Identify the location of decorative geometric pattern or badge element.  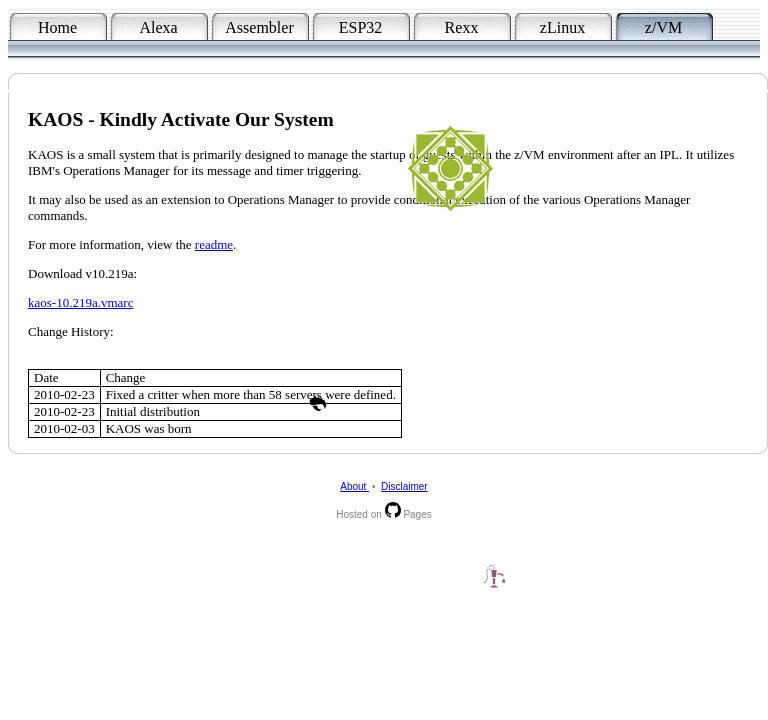
(450, 168).